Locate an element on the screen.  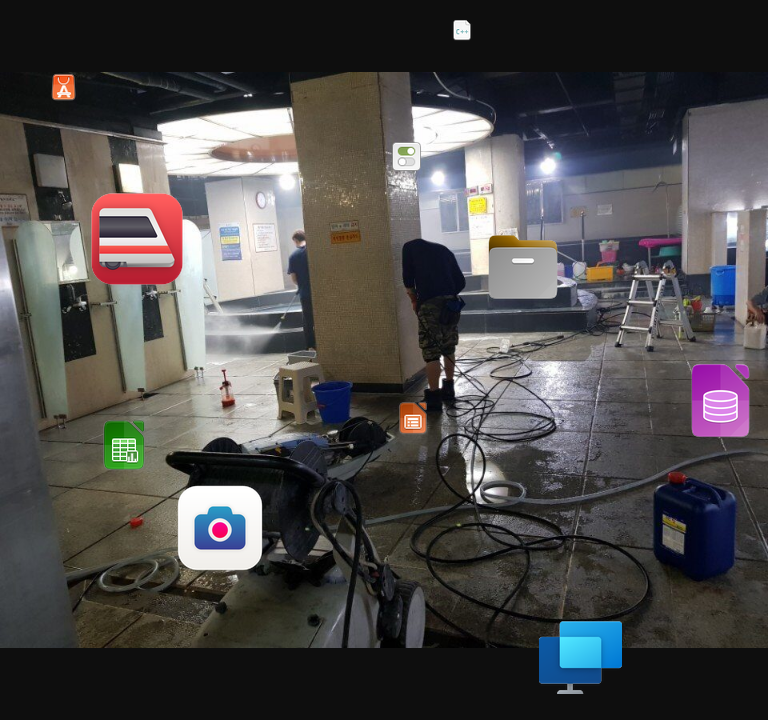
open LibreOffice Calc spreadsheet application is located at coordinates (124, 445).